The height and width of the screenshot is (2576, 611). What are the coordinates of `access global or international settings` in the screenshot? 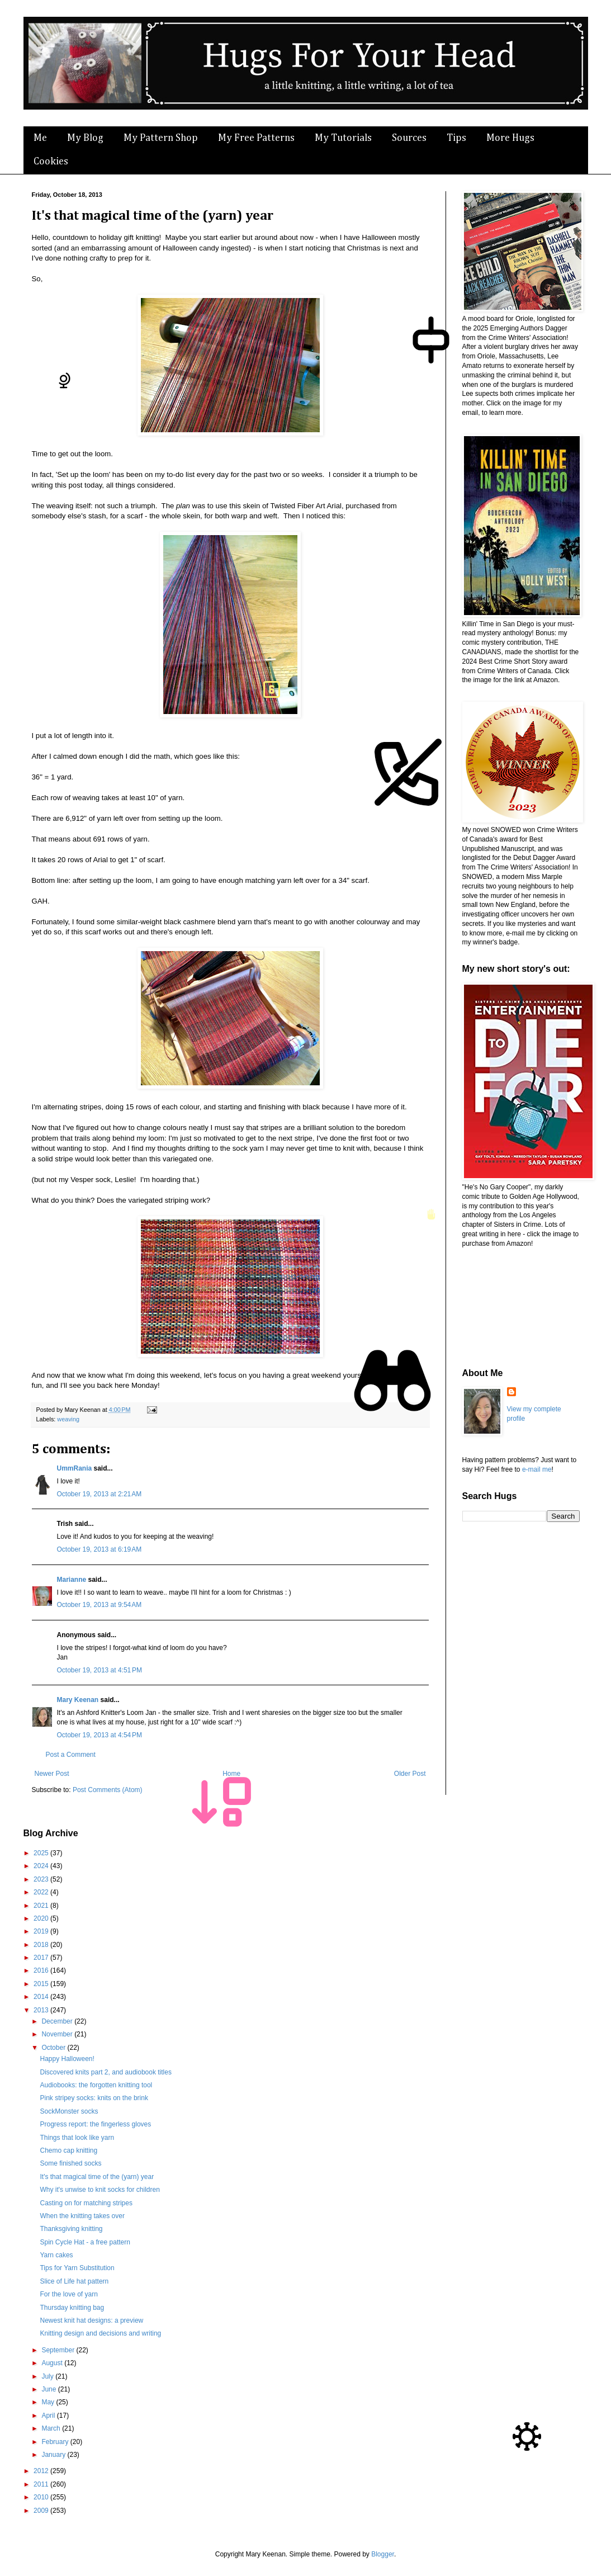 It's located at (64, 381).